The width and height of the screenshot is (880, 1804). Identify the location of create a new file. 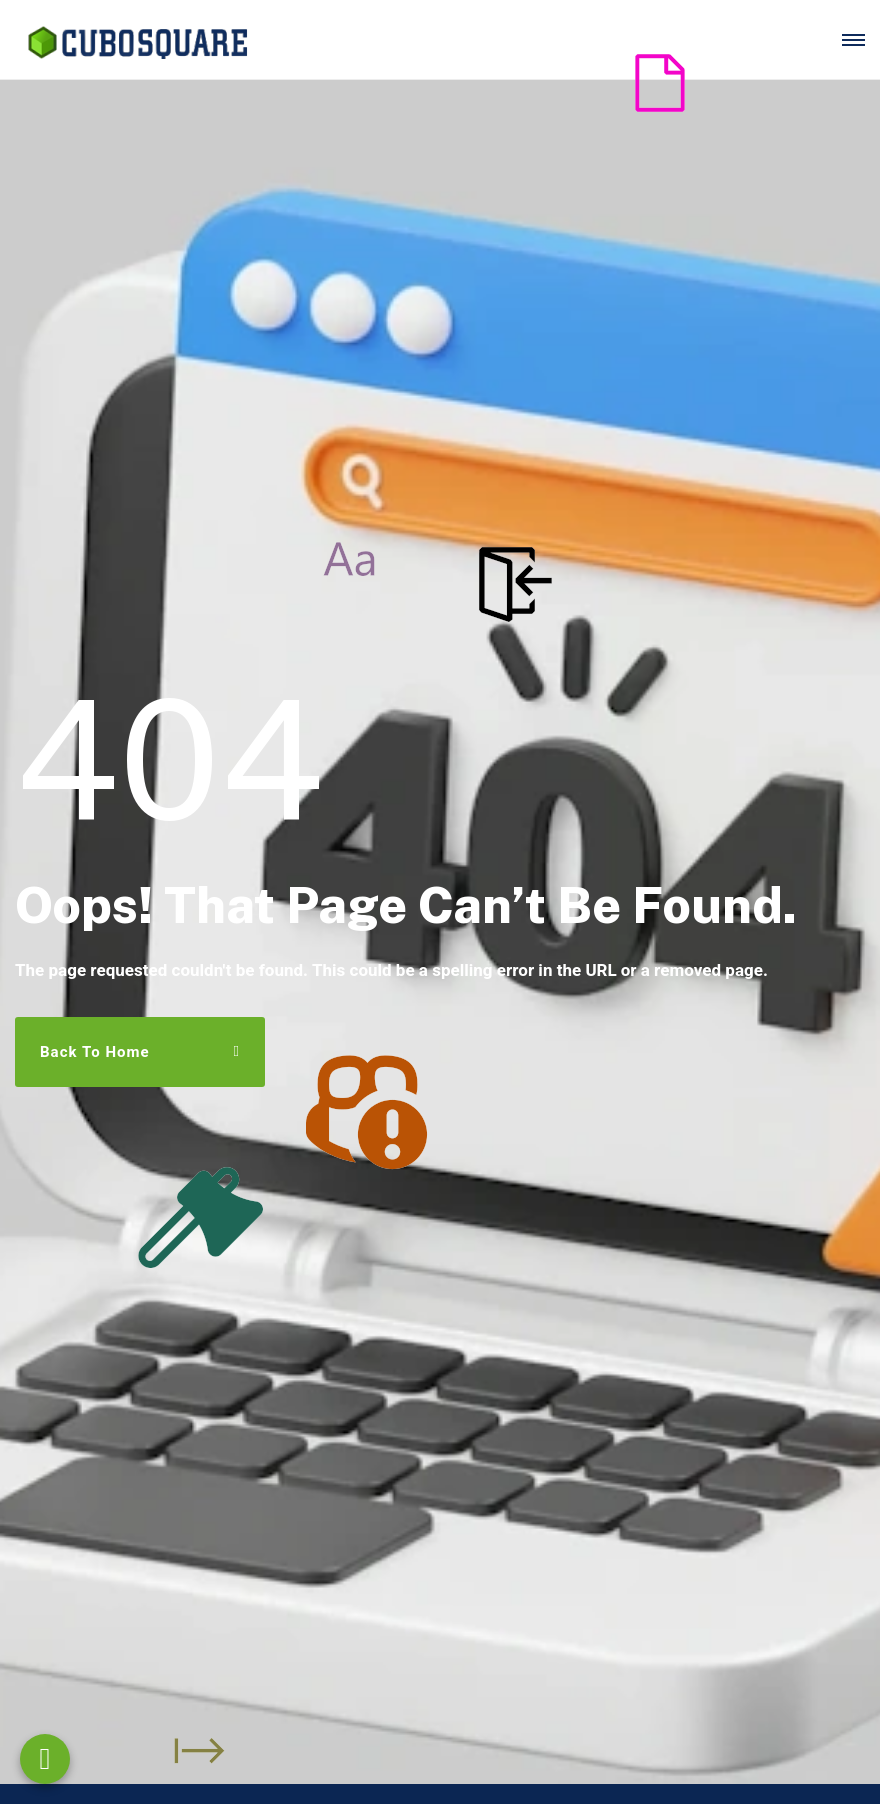
(660, 83).